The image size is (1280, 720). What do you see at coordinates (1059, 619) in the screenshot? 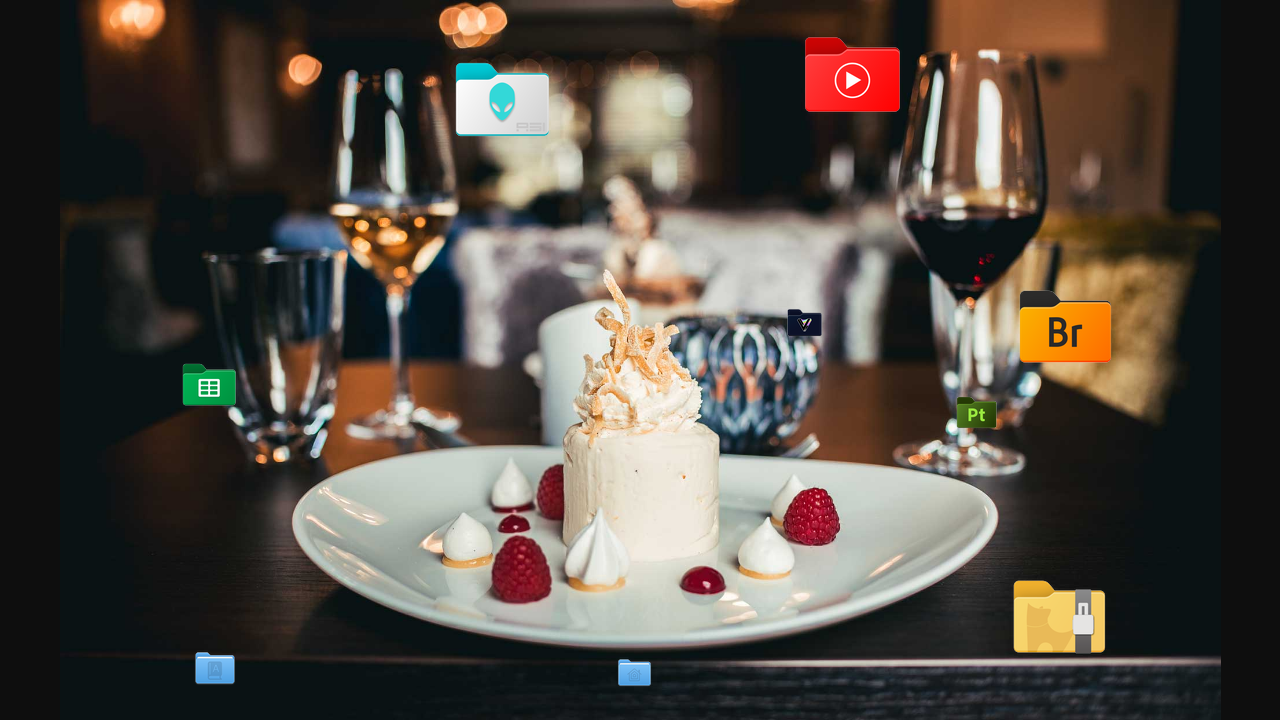
I see `folder containing nanazip compressed archives` at bounding box center [1059, 619].